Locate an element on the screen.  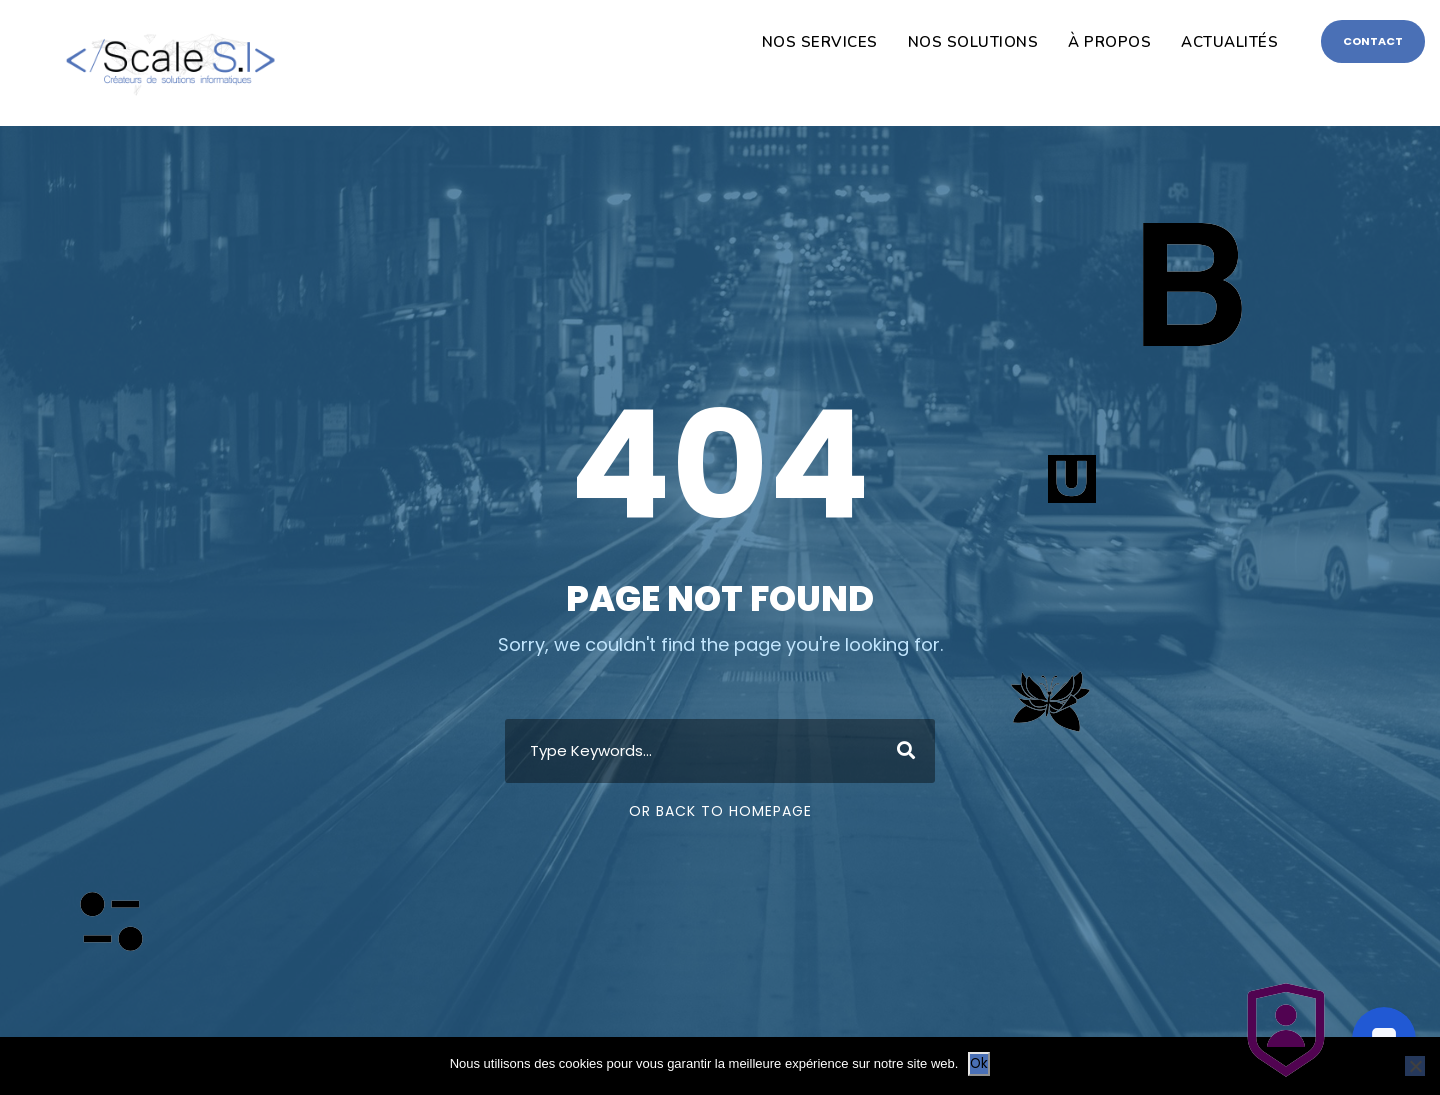
adjust audio equalizer settings is located at coordinates (111, 921).